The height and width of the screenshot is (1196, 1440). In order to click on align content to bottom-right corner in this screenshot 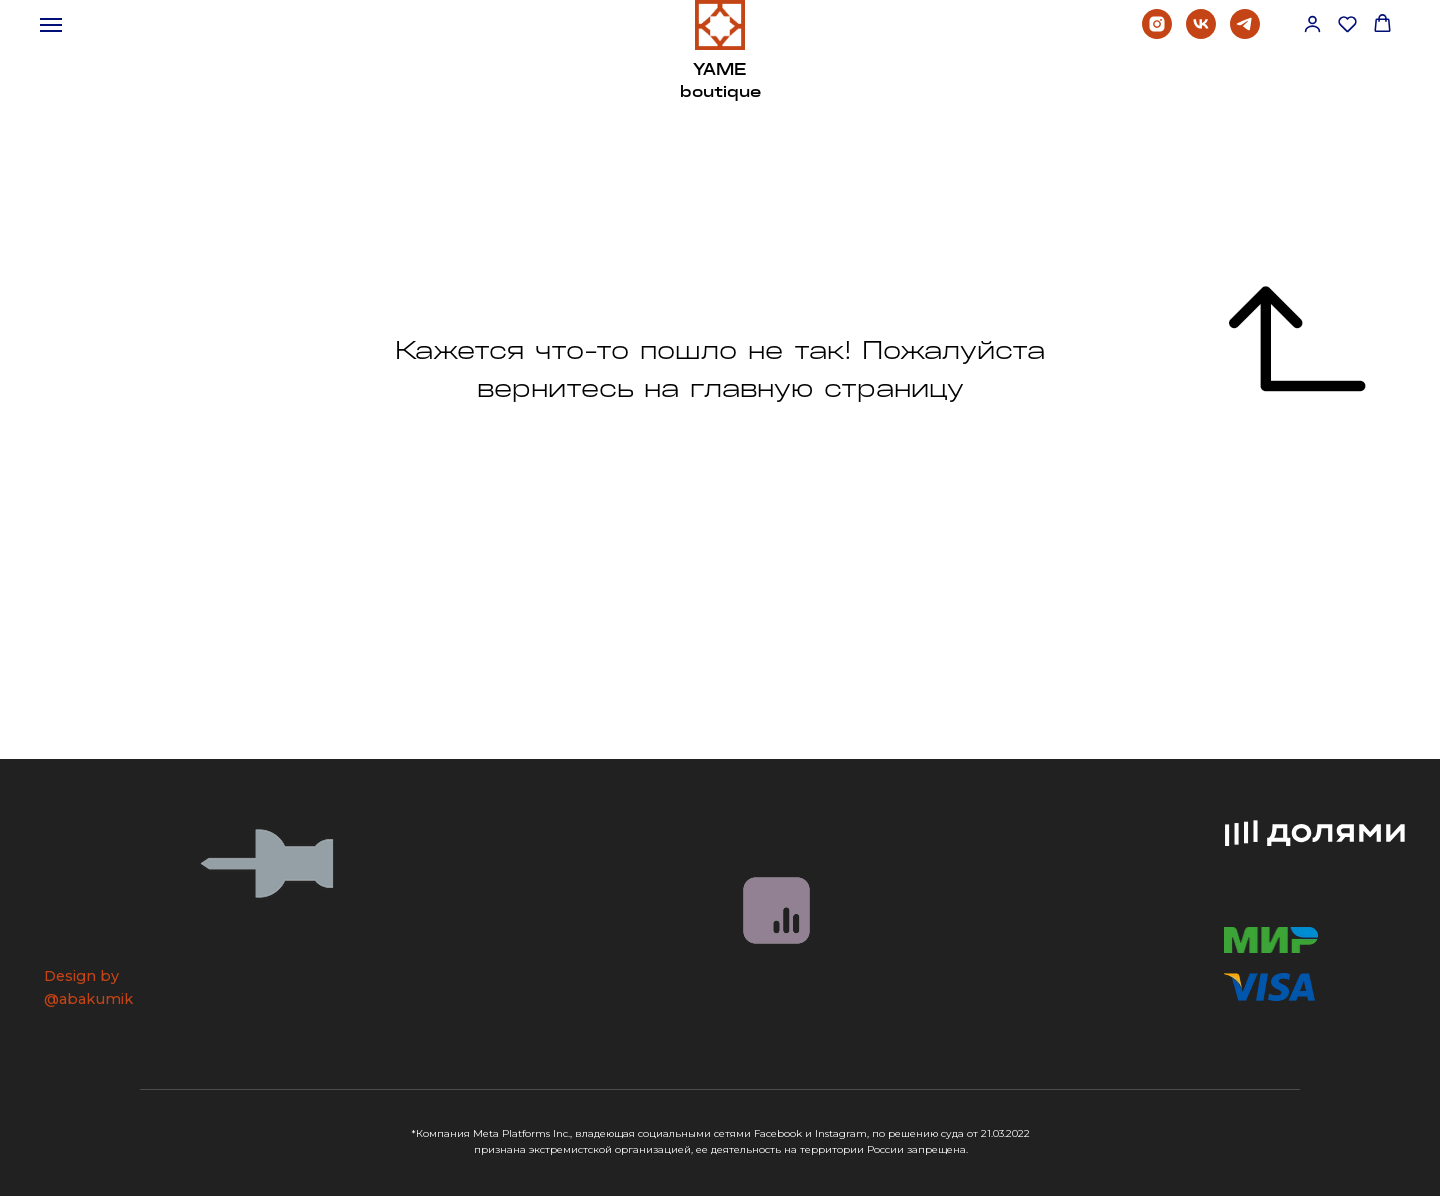, I will do `click(776, 910)`.